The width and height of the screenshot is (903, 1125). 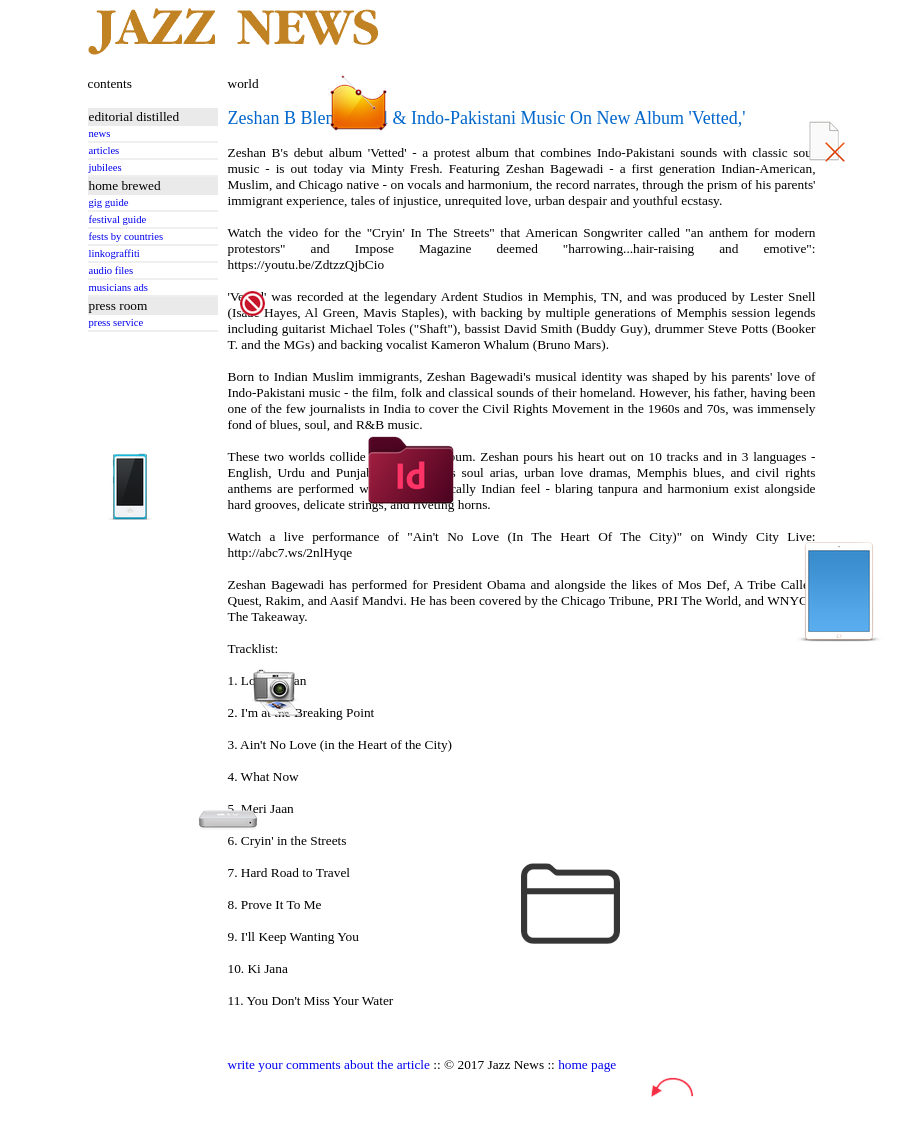 I want to click on convert scanned images to PDF format, so click(x=274, y=693).